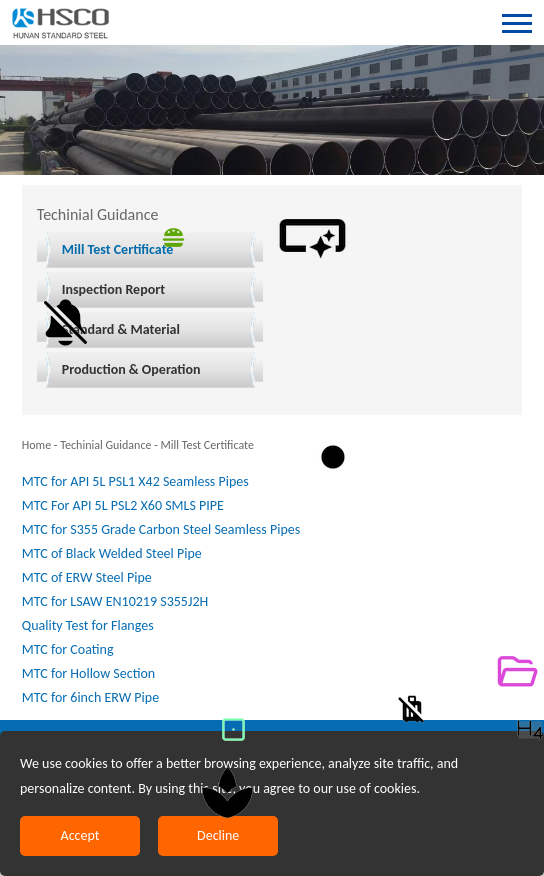 Image resolution: width=544 pixels, height=876 pixels. I want to click on open folder to view contents, so click(516, 672).